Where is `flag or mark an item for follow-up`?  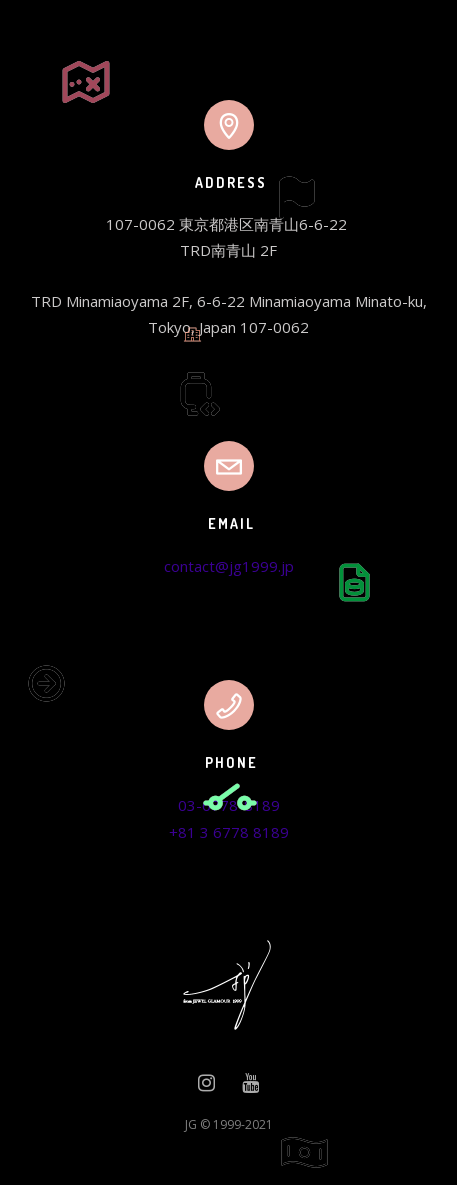
flag or mark an item for follow-up is located at coordinates (297, 197).